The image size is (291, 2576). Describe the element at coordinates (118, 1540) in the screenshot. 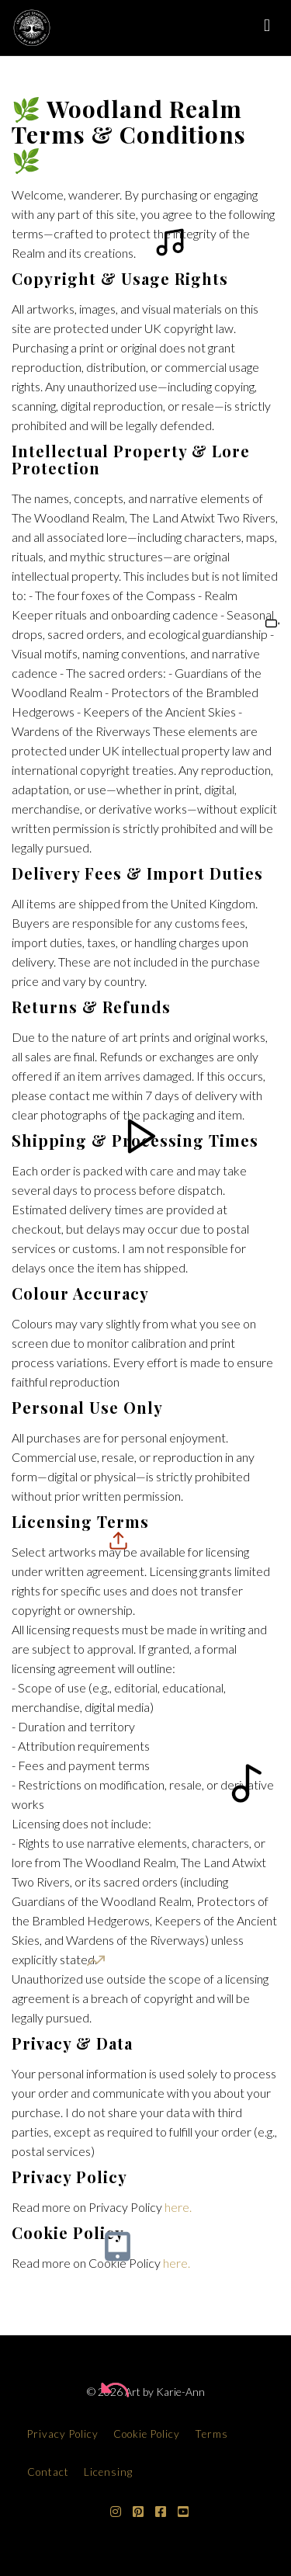

I see `upload a file or document` at that location.